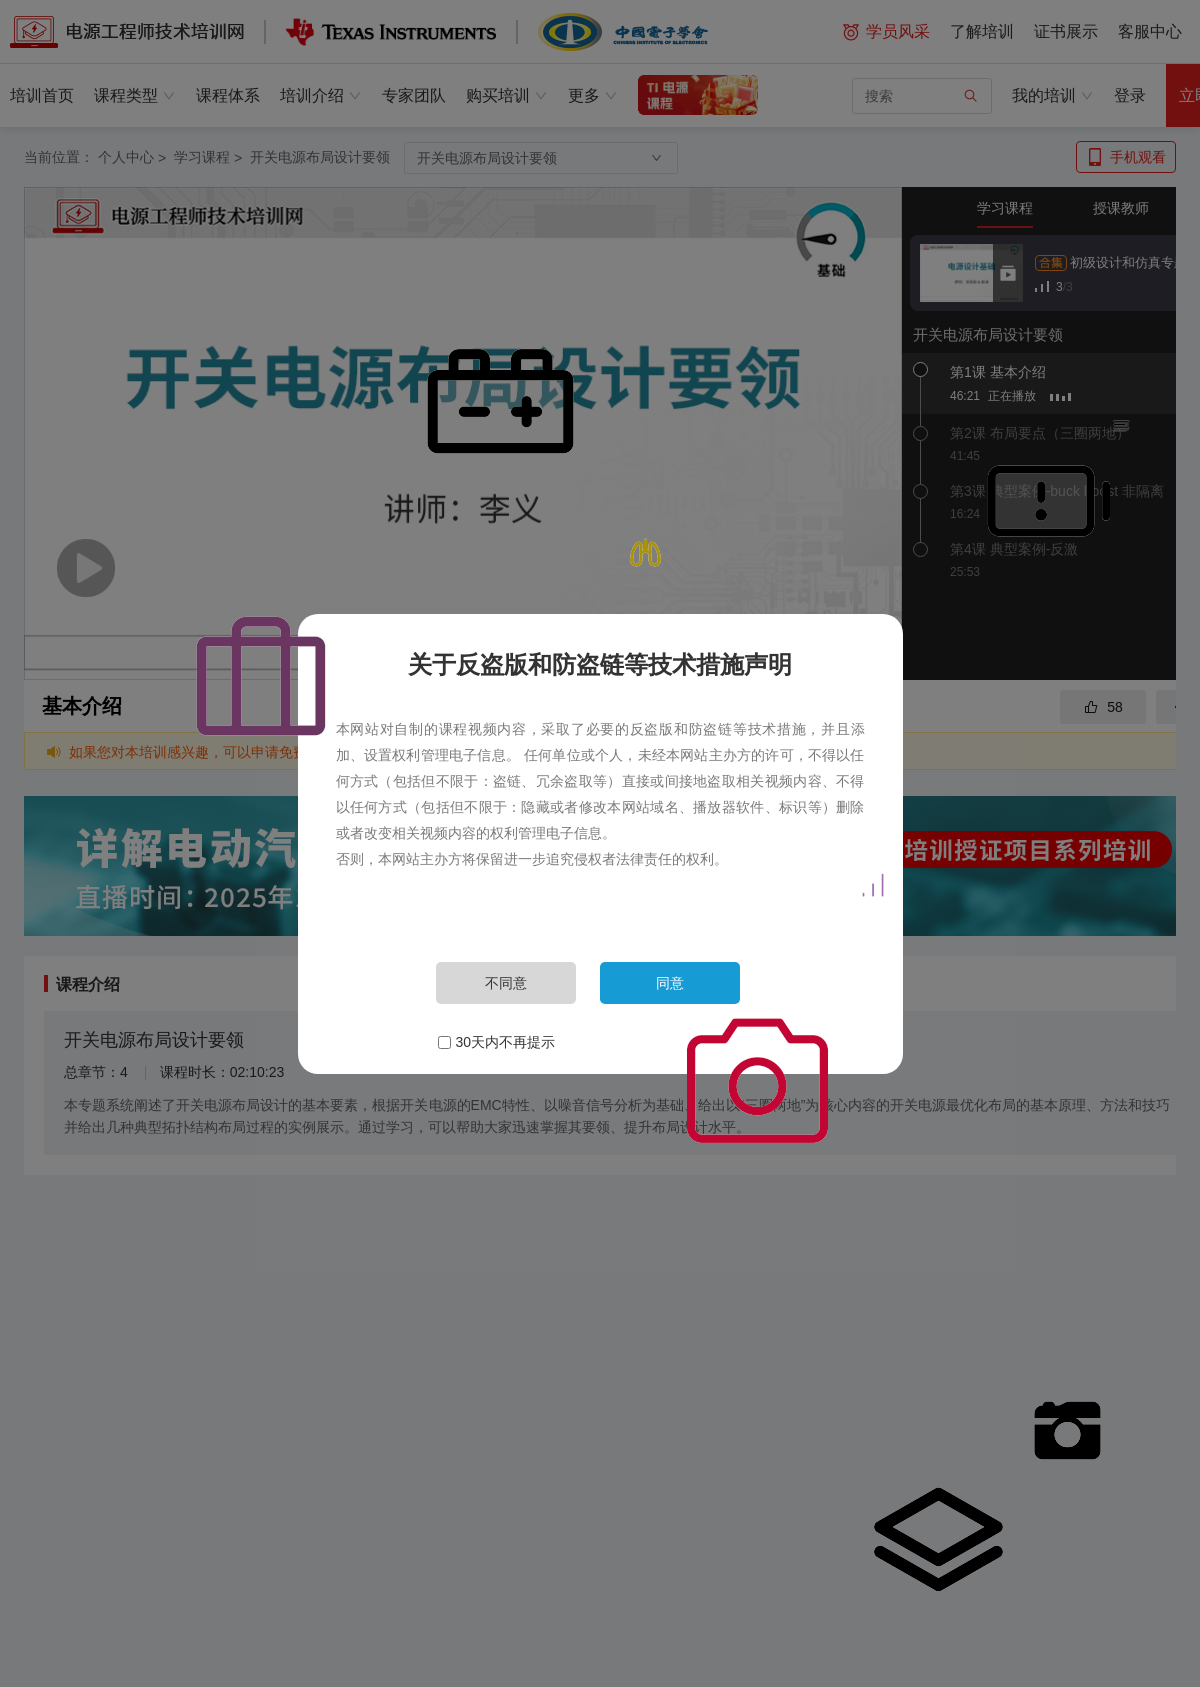  What do you see at coordinates (500, 406) in the screenshot?
I see `view car battery status` at bounding box center [500, 406].